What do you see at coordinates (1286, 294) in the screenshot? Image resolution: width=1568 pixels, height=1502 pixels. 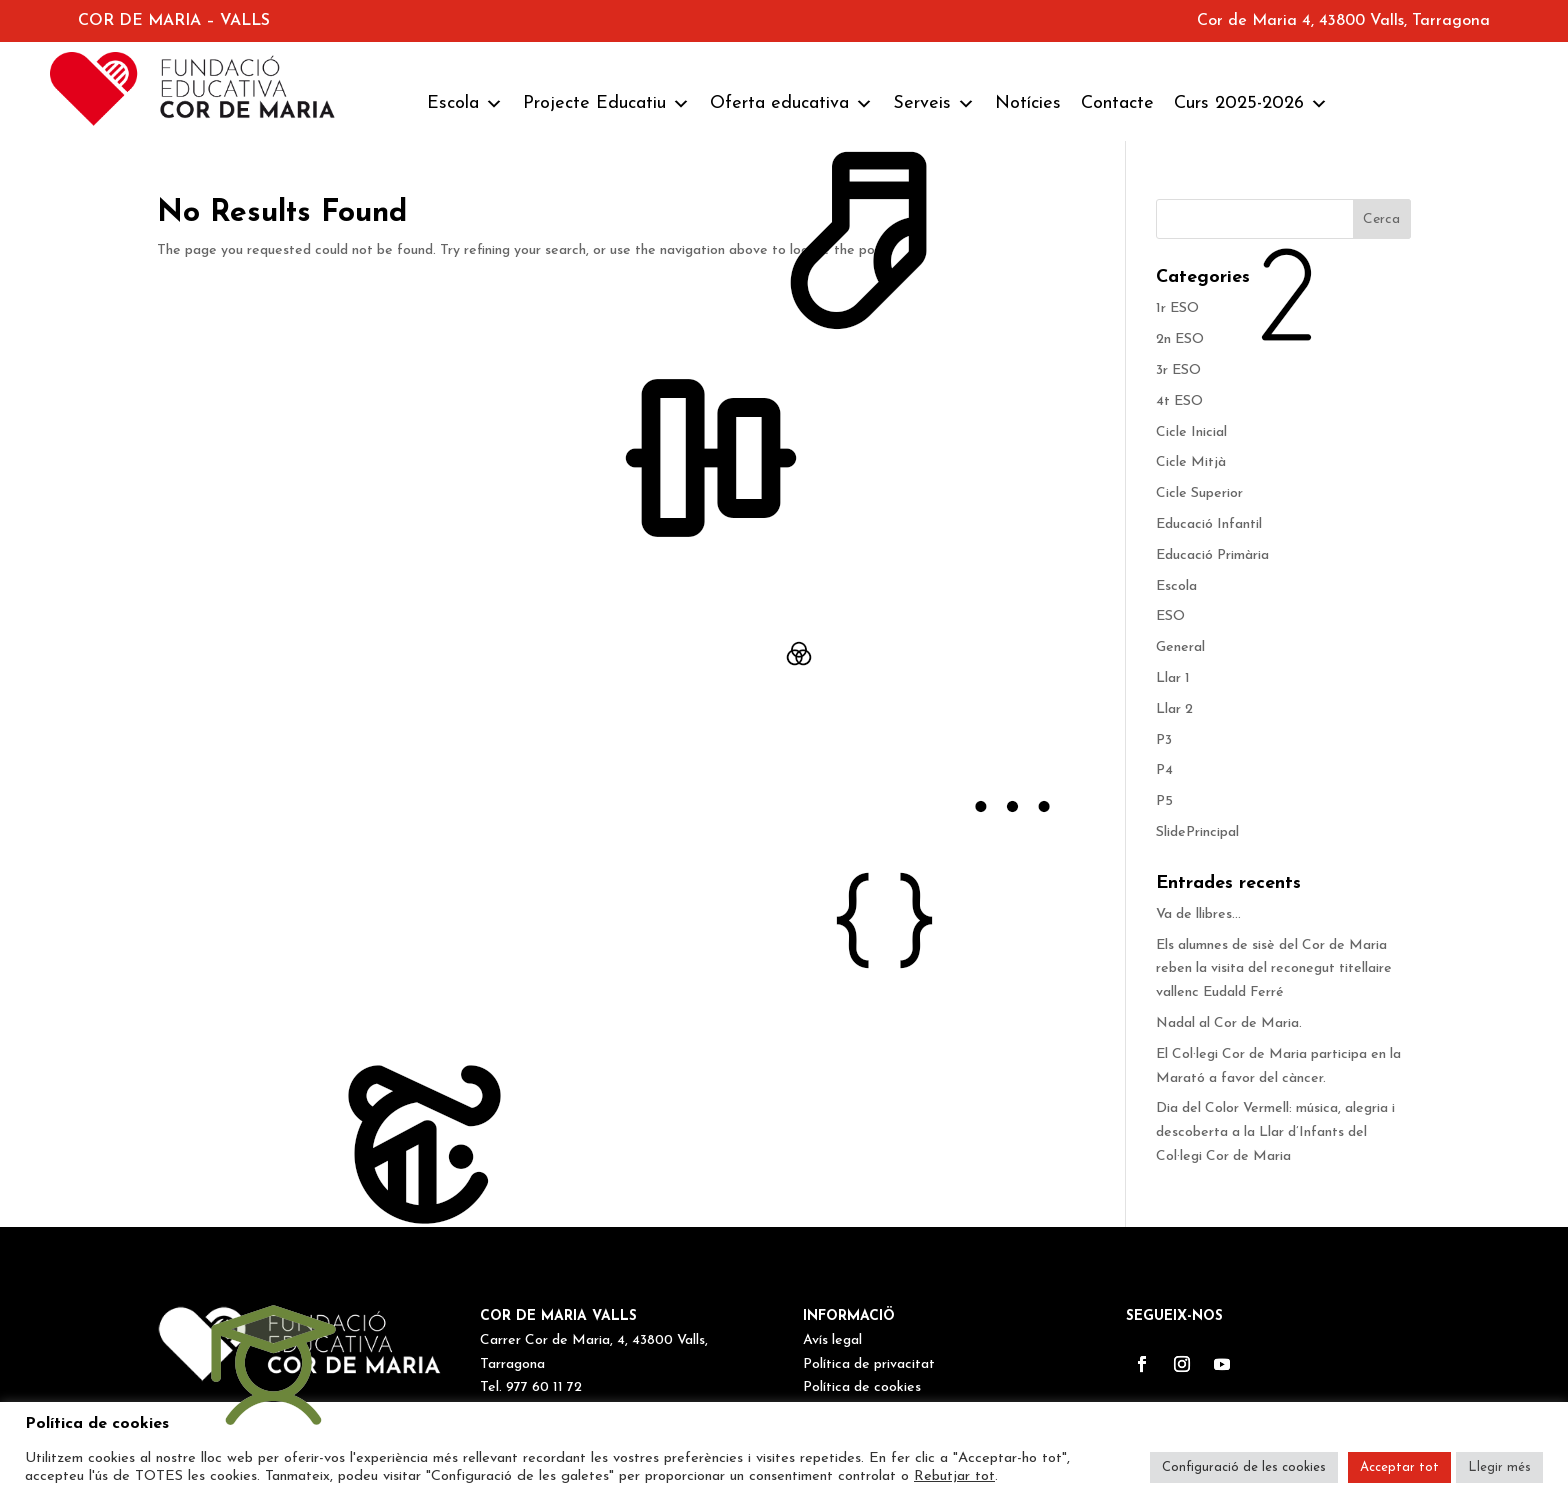 I see `indicates step two in a multi-step process` at bounding box center [1286, 294].